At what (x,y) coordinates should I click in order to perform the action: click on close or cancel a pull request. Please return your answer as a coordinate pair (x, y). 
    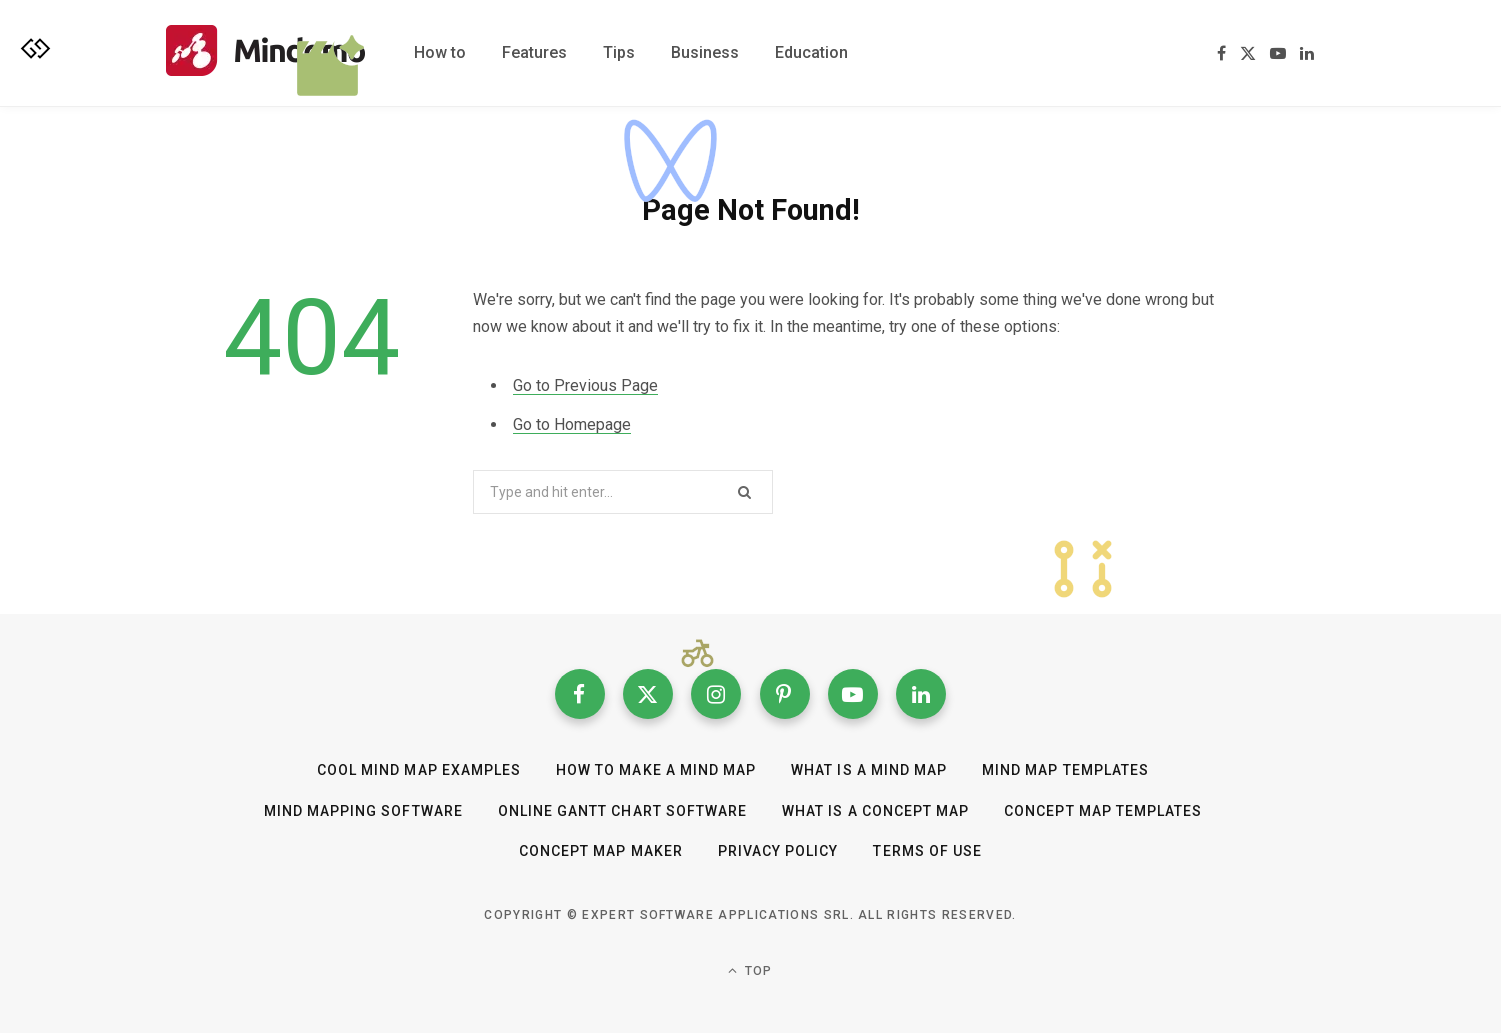
    Looking at the image, I should click on (1083, 569).